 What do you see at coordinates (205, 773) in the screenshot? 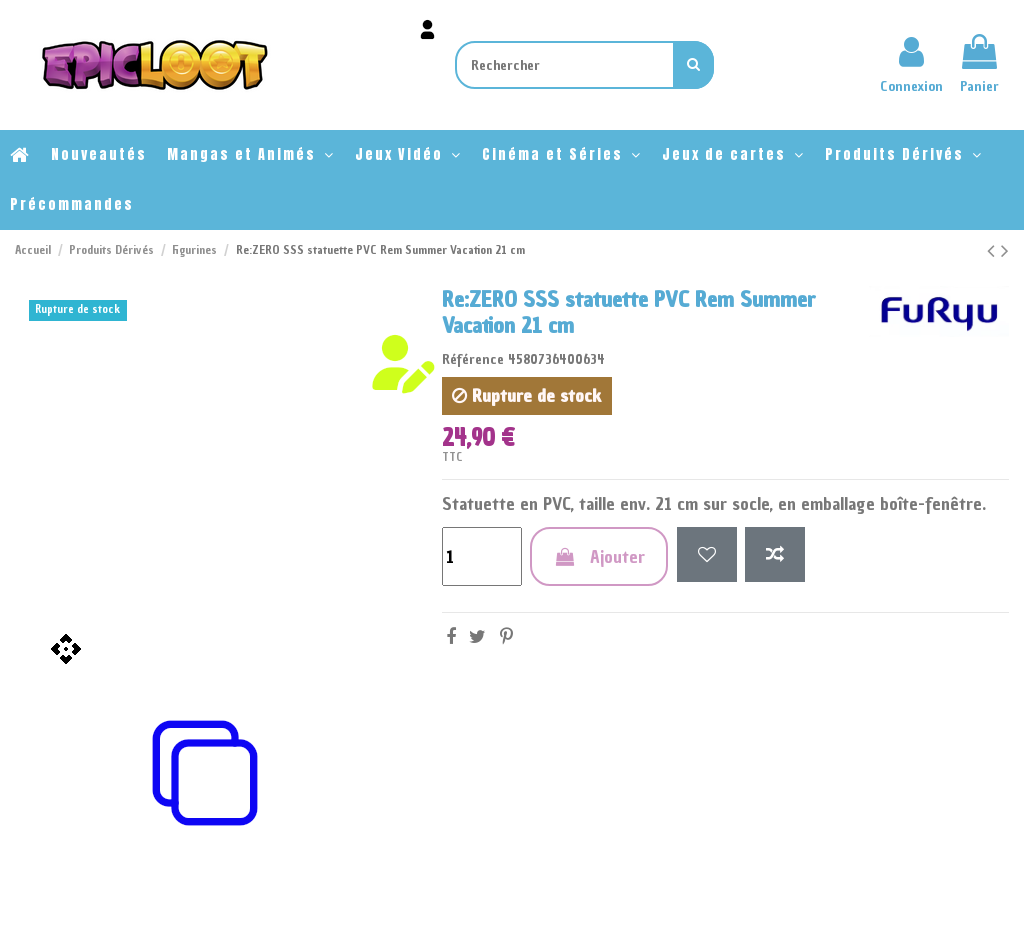
I see `copy to clipboard` at bounding box center [205, 773].